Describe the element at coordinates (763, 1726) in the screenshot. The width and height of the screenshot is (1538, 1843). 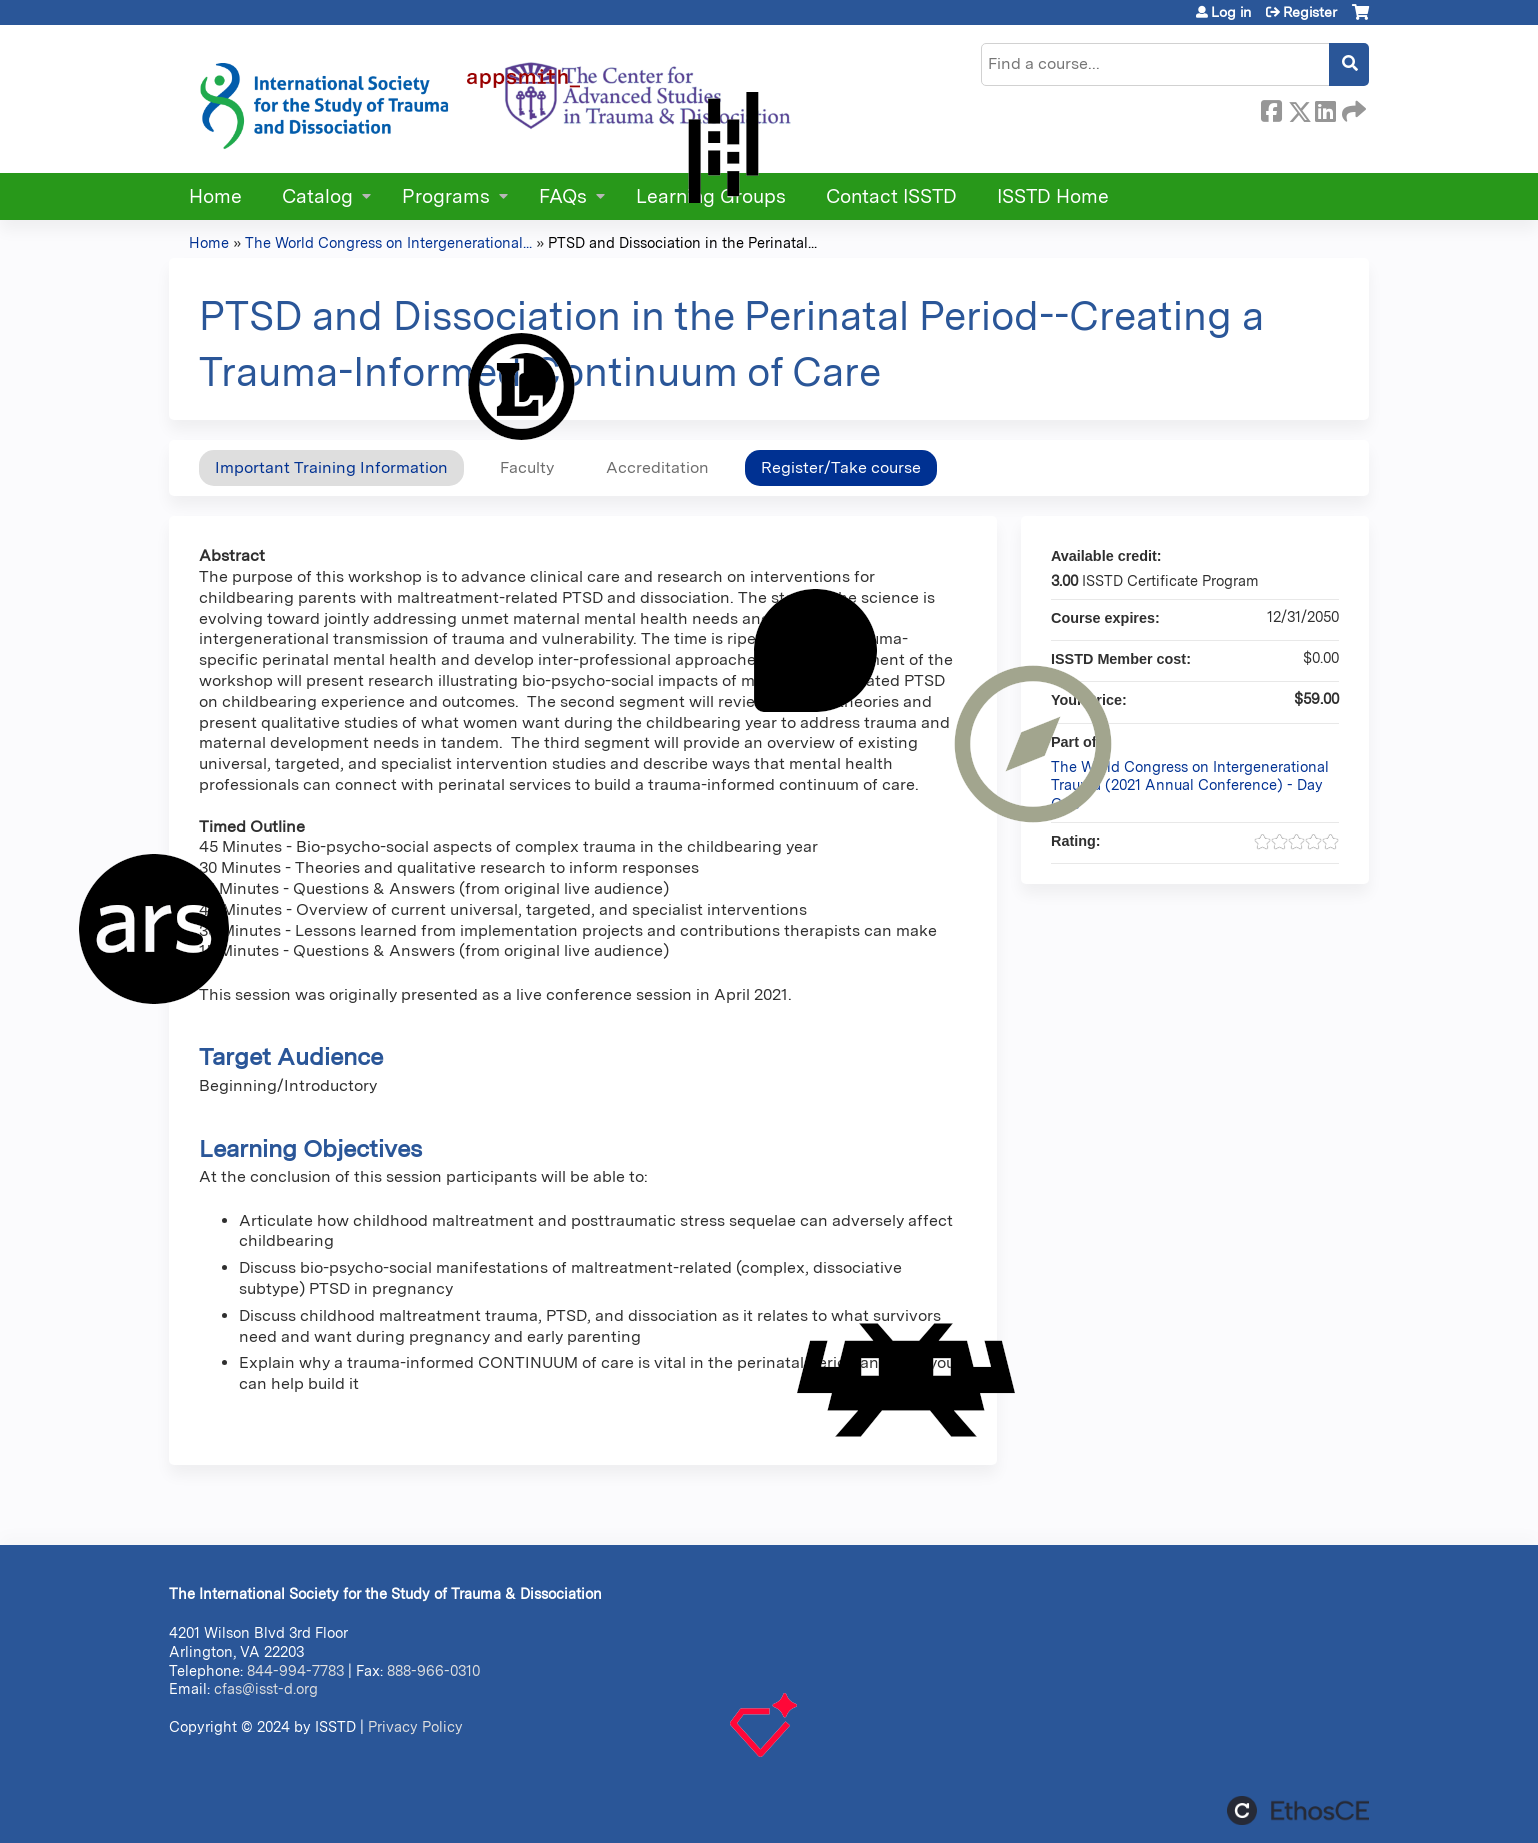
I see `premium or luxury feature indicator` at that location.